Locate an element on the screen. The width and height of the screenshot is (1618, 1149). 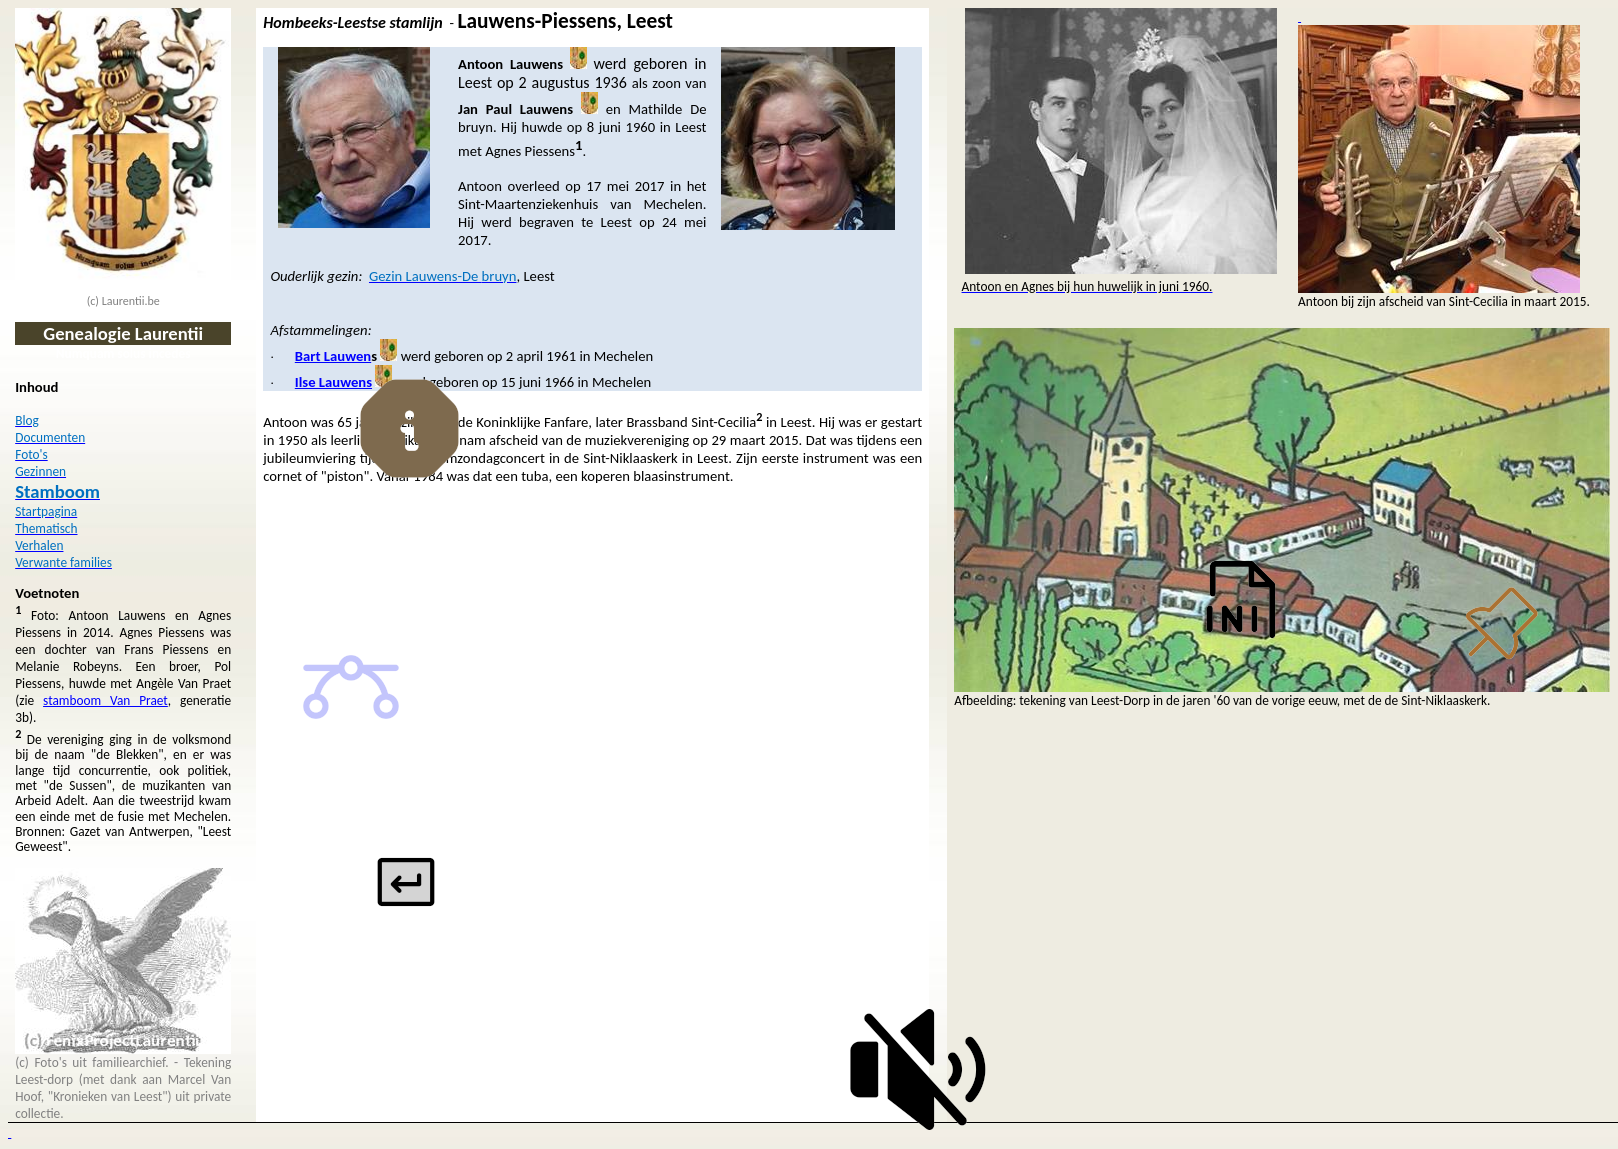
view more information or details is located at coordinates (409, 428).